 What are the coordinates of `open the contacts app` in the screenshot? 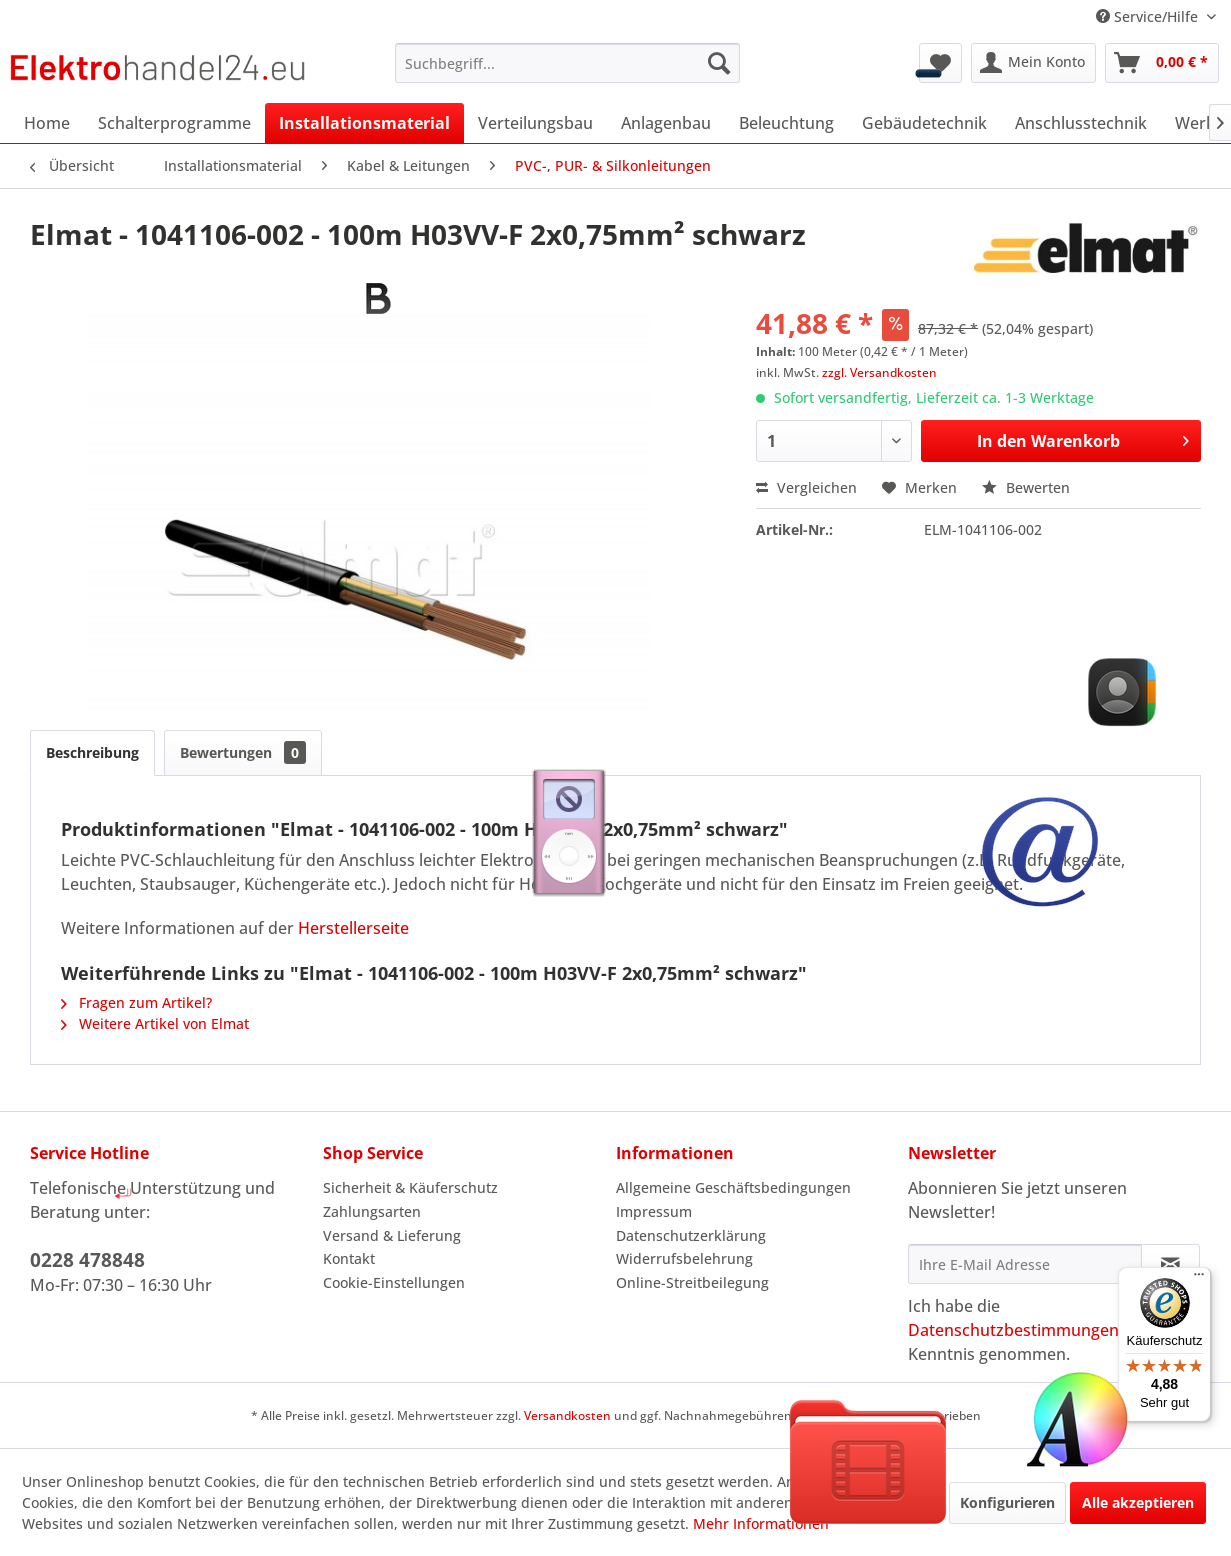 It's located at (1122, 692).